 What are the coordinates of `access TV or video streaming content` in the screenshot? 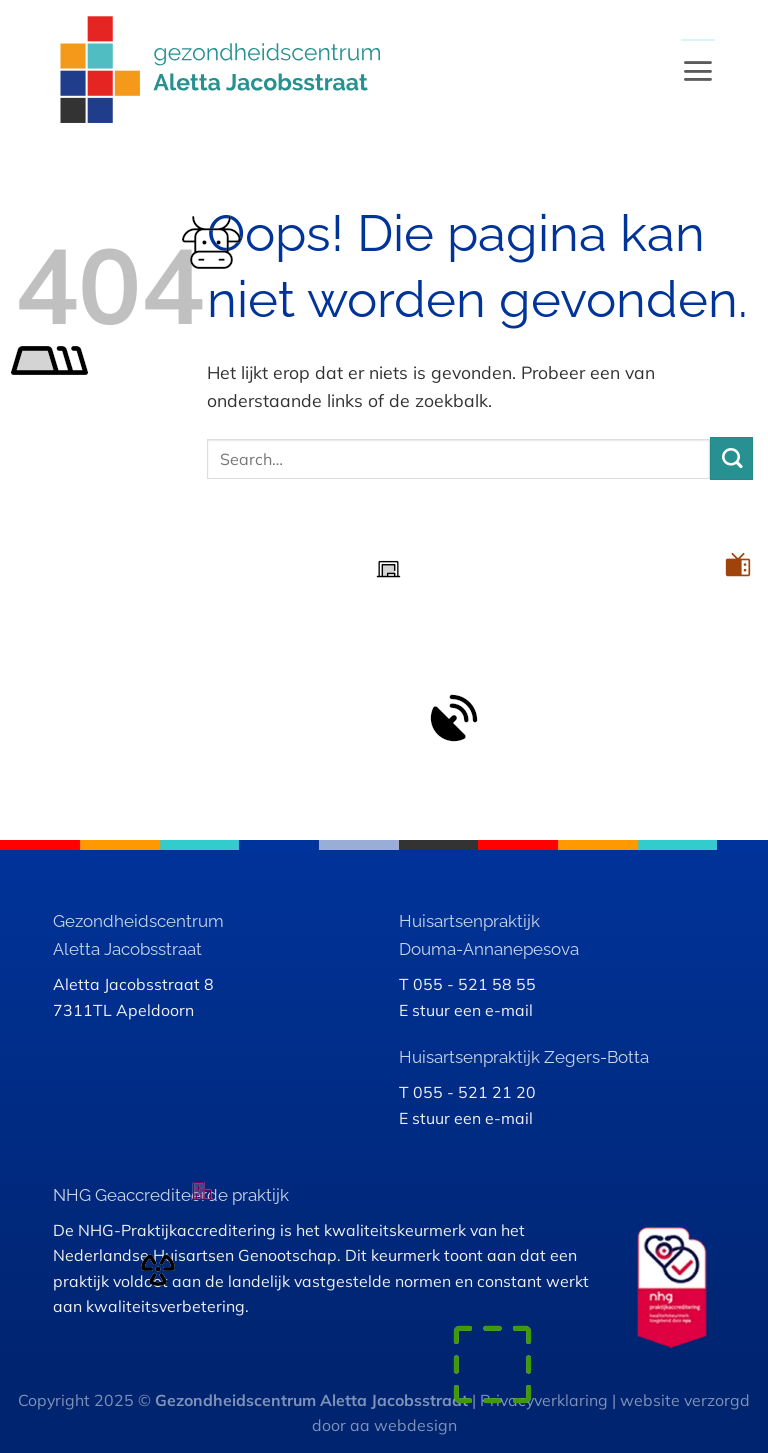 It's located at (738, 566).